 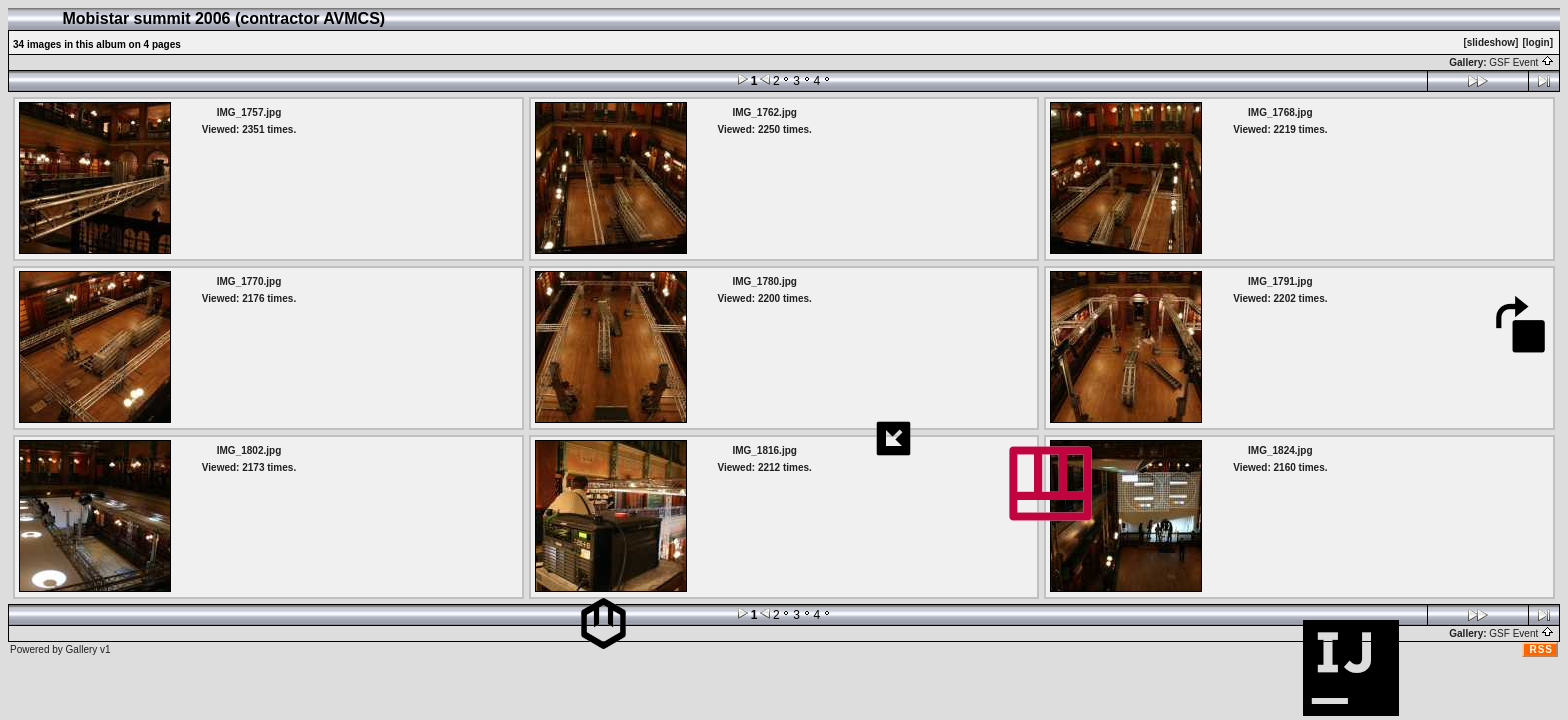 What do you see at coordinates (603, 623) in the screenshot?
I see `wasmcloud platform logo` at bounding box center [603, 623].